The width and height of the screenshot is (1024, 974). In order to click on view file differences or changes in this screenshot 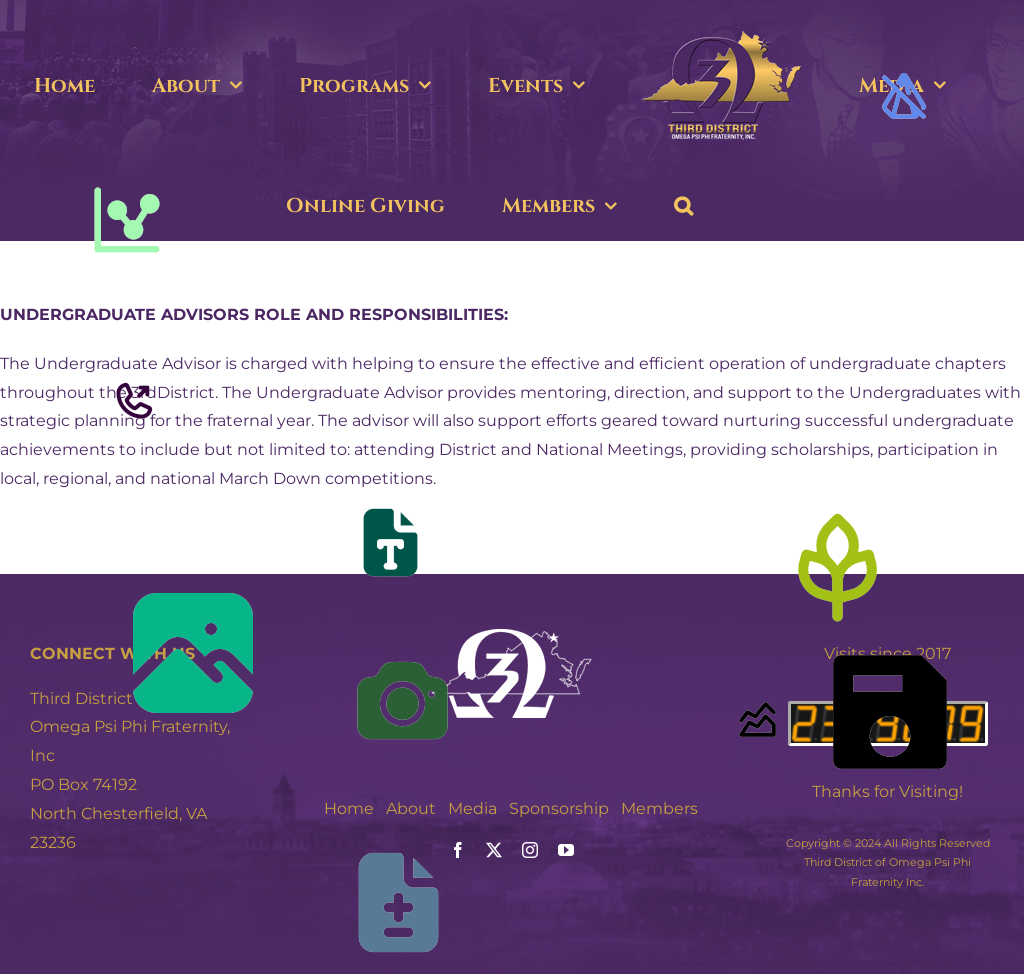, I will do `click(398, 902)`.